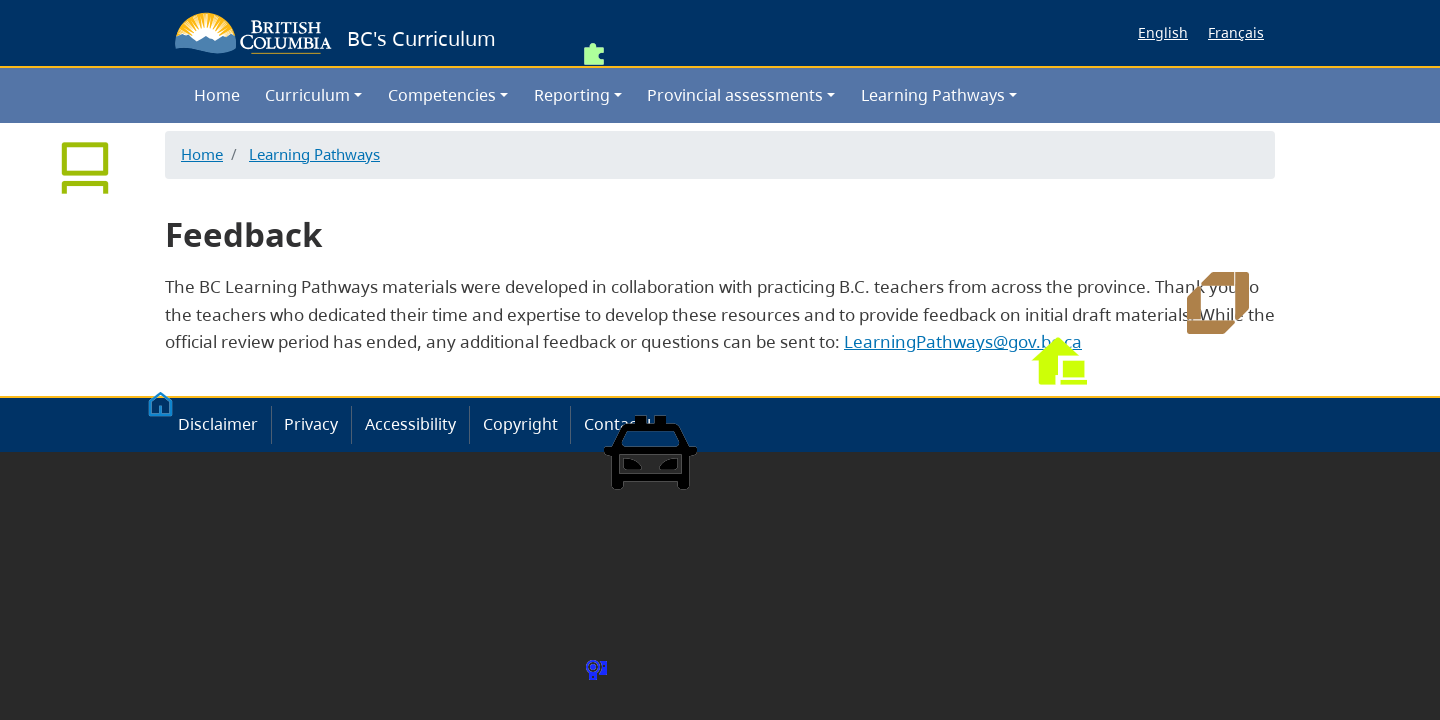  What do you see at coordinates (1218, 303) in the screenshot?
I see `aqua security company logo` at bounding box center [1218, 303].